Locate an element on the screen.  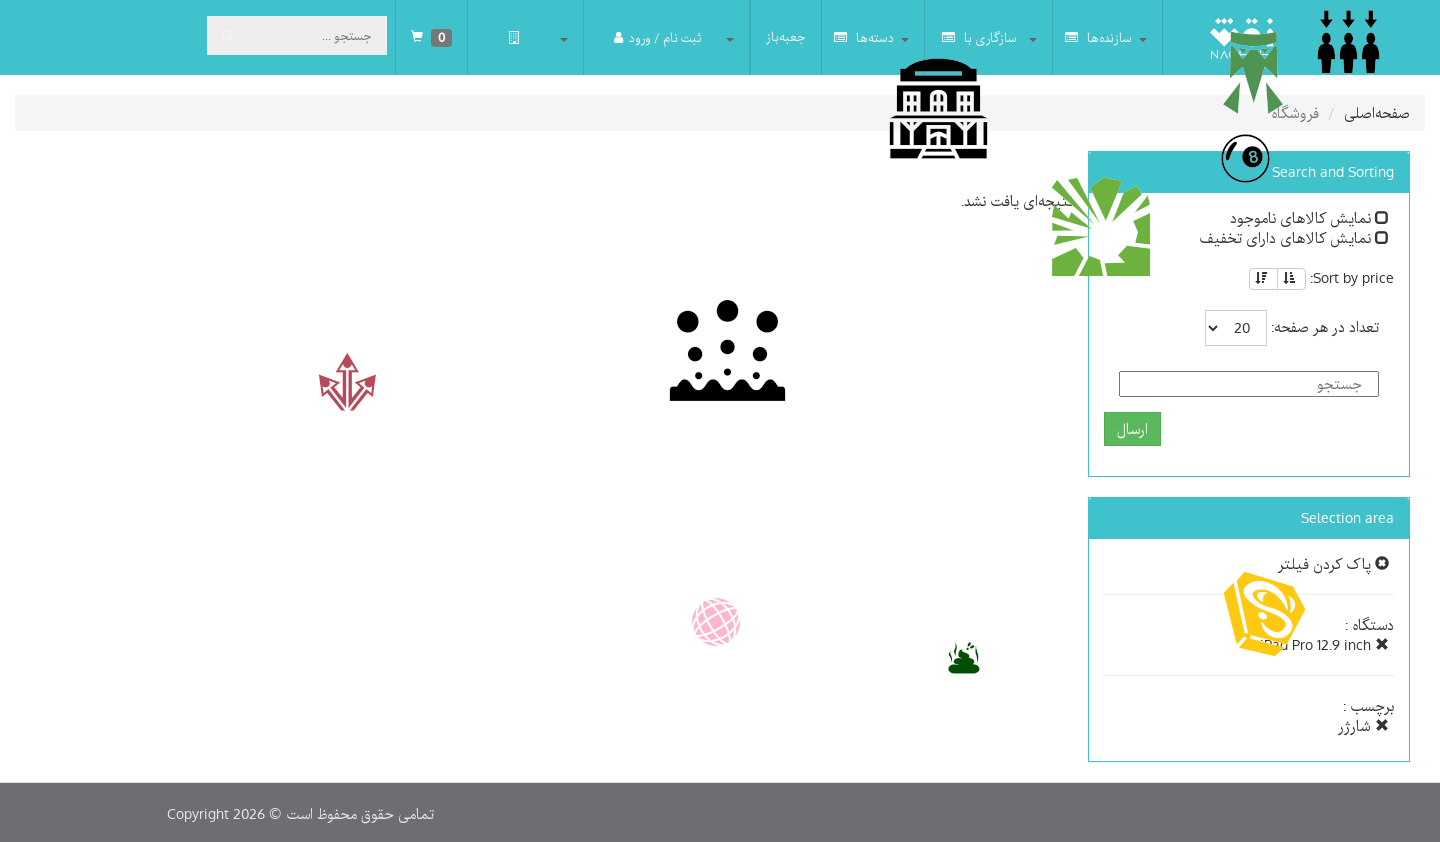
access rune or magic stone inventory is located at coordinates (1263, 614).